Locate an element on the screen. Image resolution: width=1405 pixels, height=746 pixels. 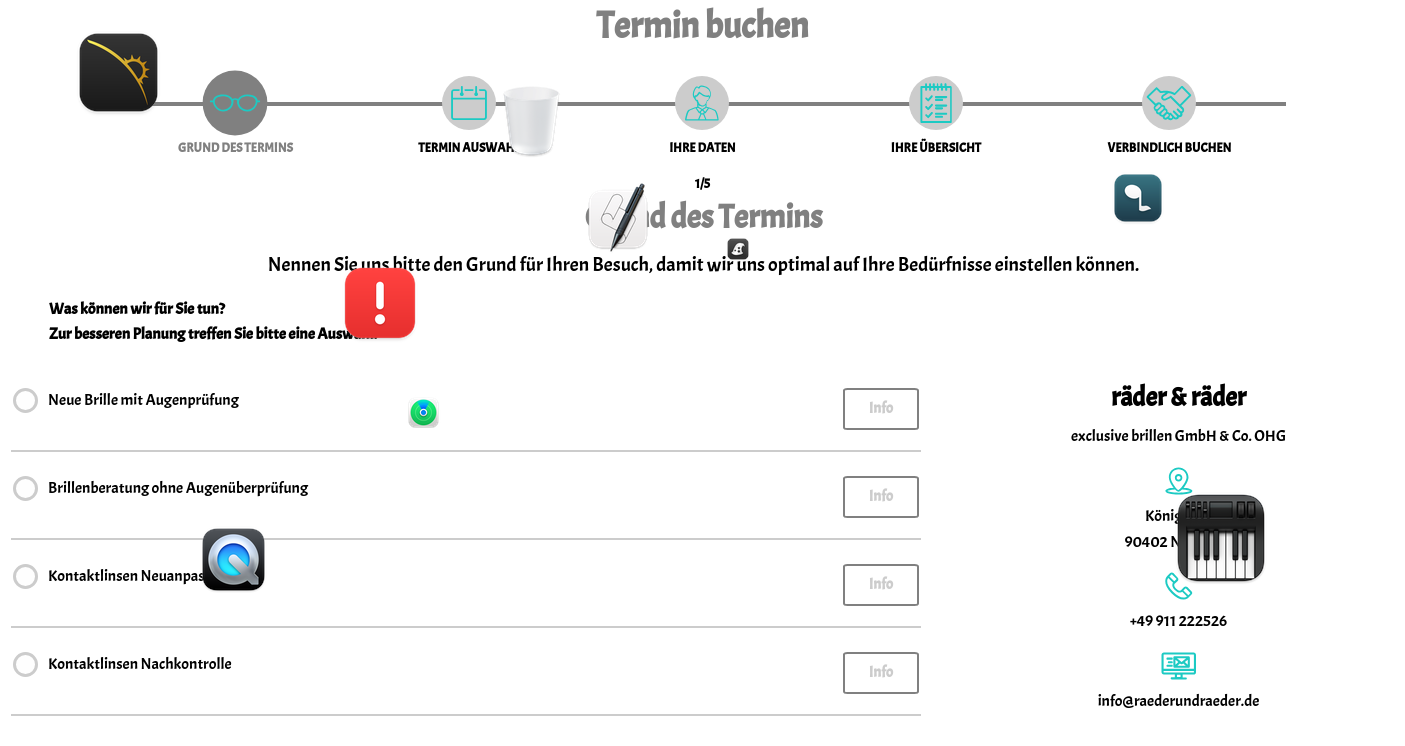
open quod libet music player is located at coordinates (1138, 198).